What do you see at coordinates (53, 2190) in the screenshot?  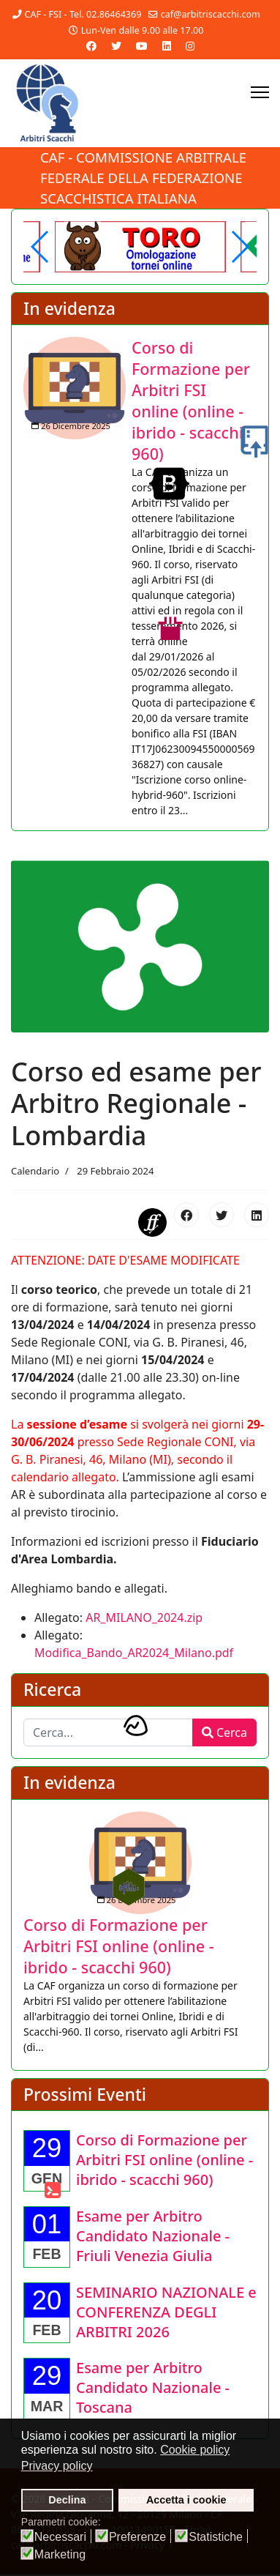 I see `visit the Educative learning platform` at bounding box center [53, 2190].